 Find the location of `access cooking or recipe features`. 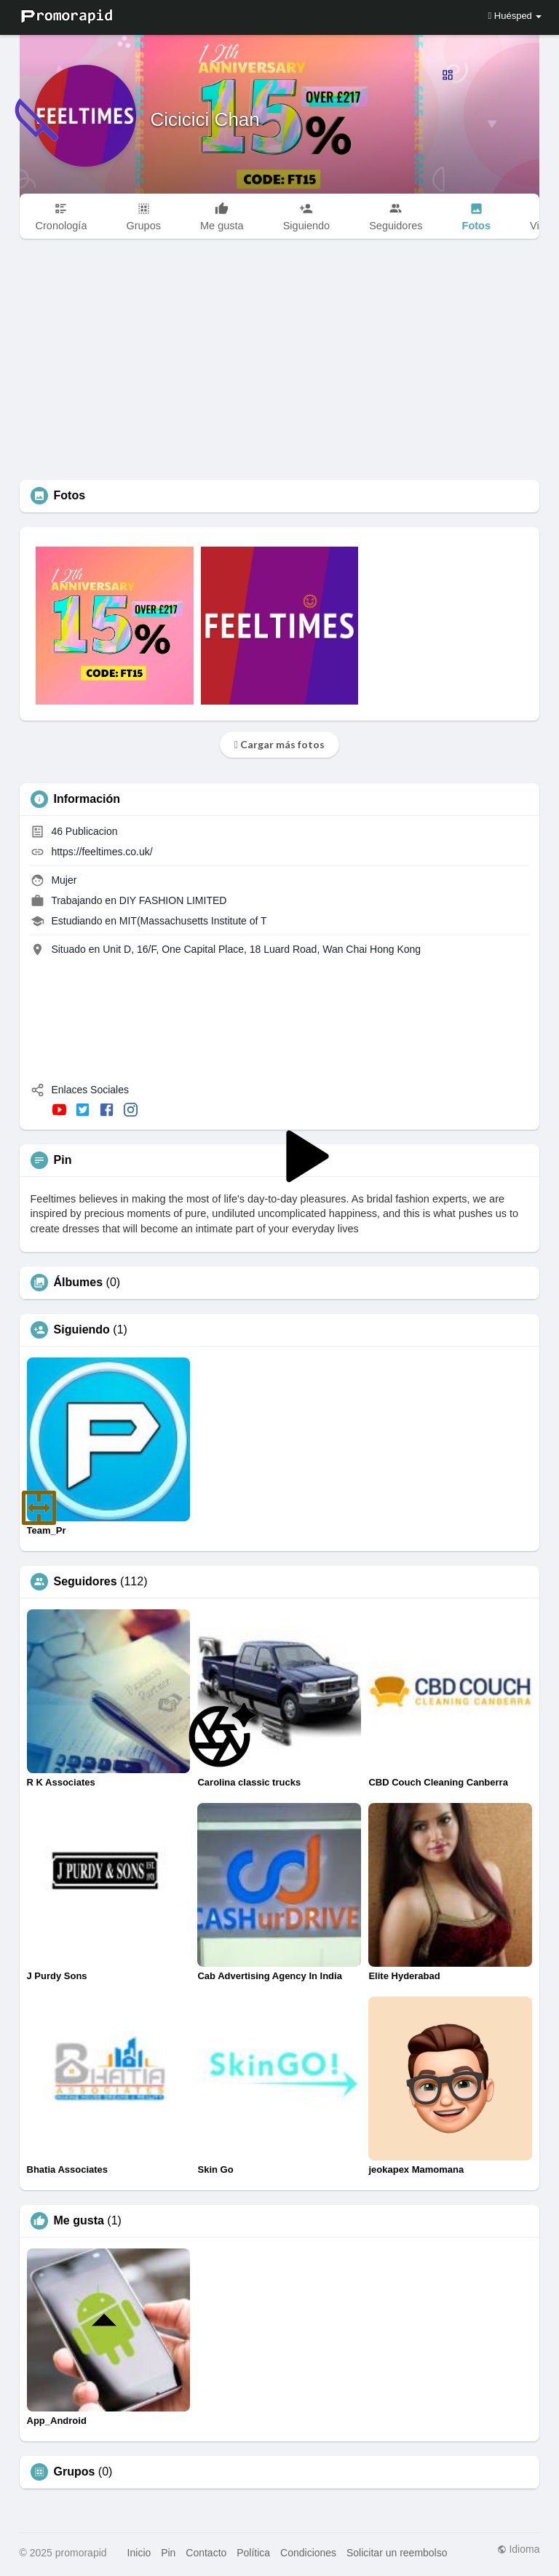

access cooking or recipe features is located at coordinates (36, 120).